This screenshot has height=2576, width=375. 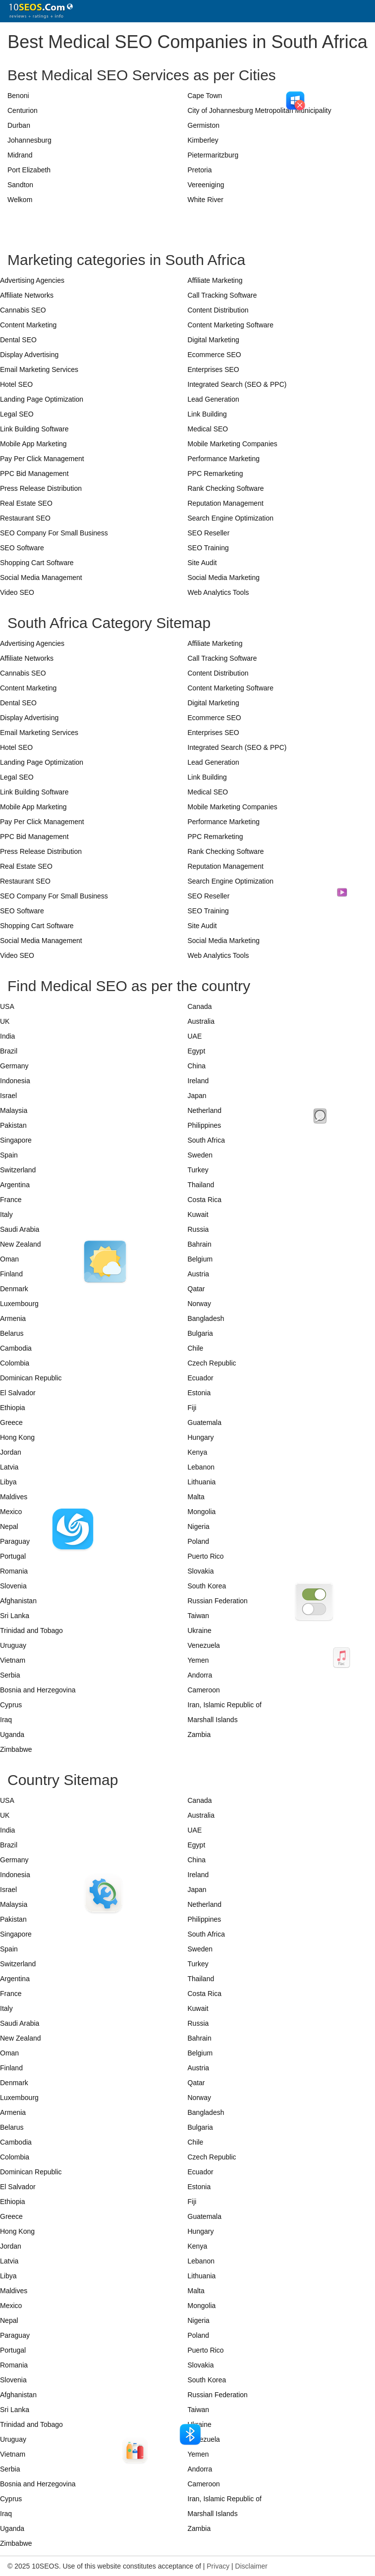 What do you see at coordinates (190, 2434) in the screenshot?
I see `open bluetooth file exchange app` at bounding box center [190, 2434].